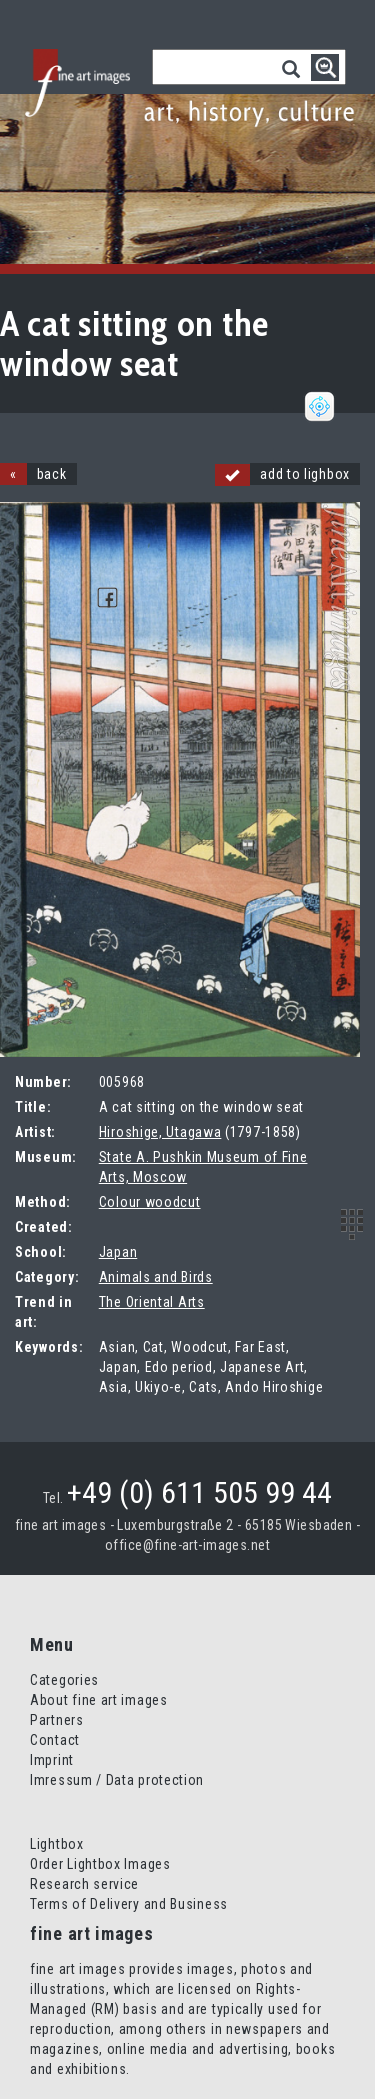 The height and width of the screenshot is (2099, 375). What do you see at coordinates (319, 406) in the screenshot?
I see `open coolero cooling system control app` at bounding box center [319, 406].